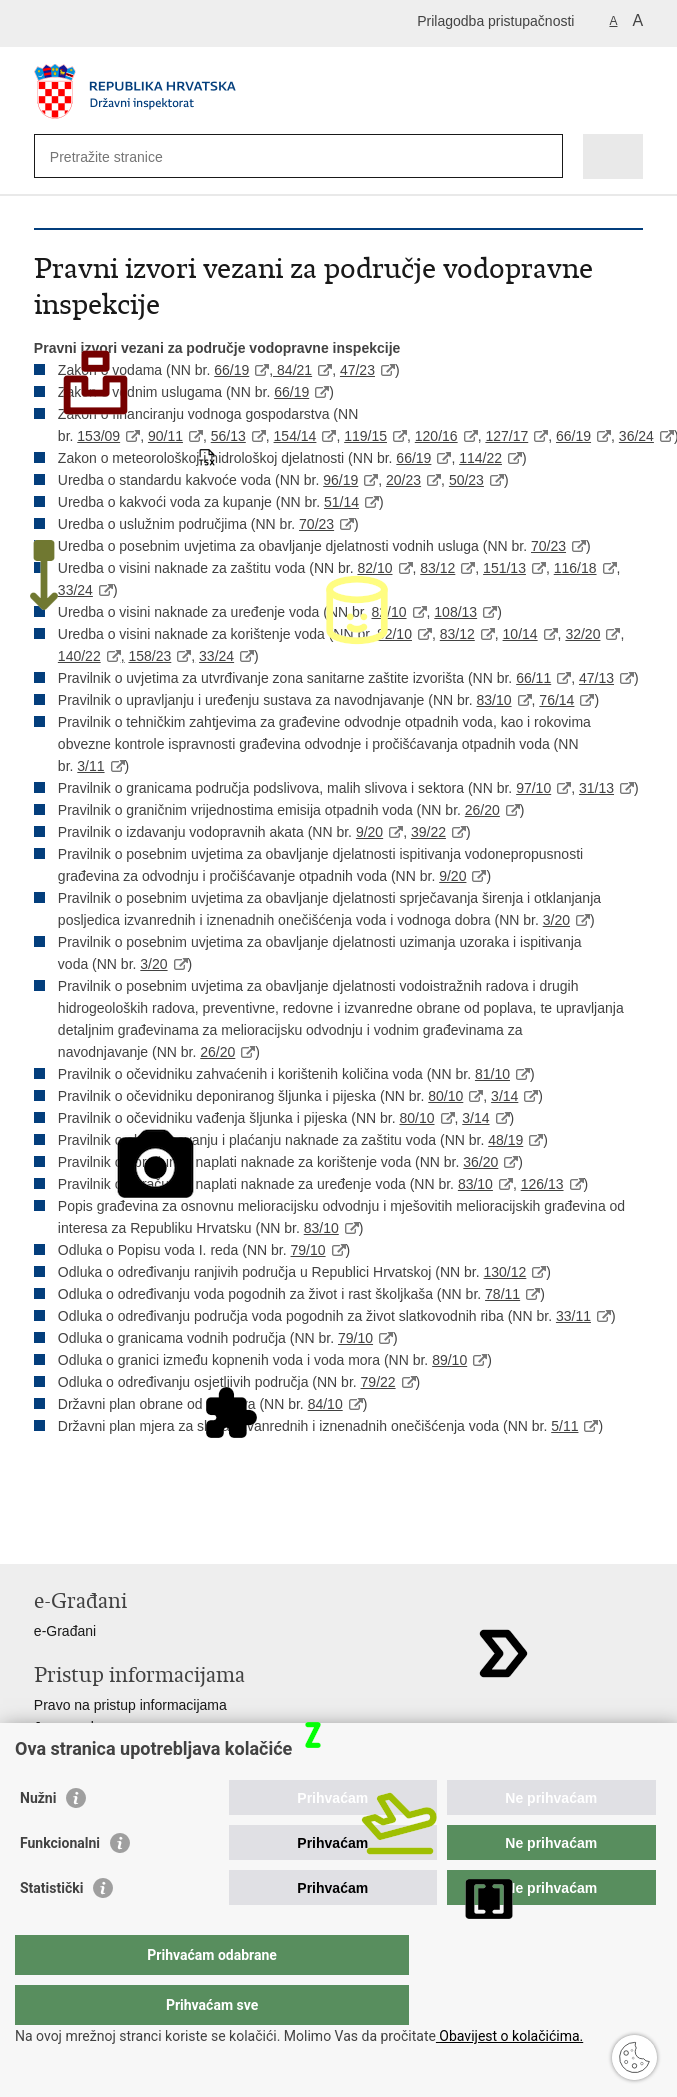 The image size is (677, 2097). Describe the element at coordinates (313, 1735) in the screenshot. I see `indicates z-index or layer ordering option` at that location.